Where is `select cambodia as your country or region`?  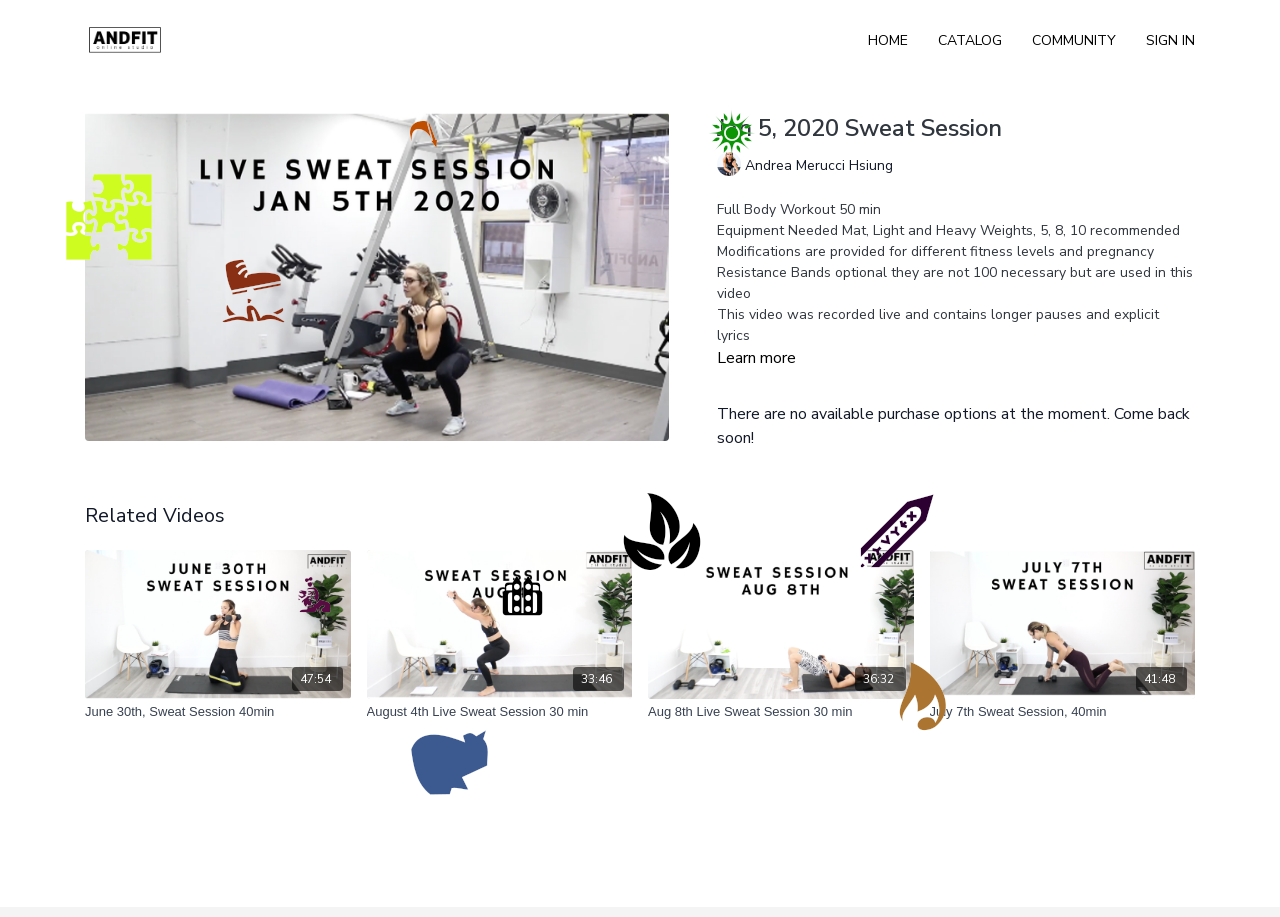 select cambodia as your country or region is located at coordinates (449, 762).